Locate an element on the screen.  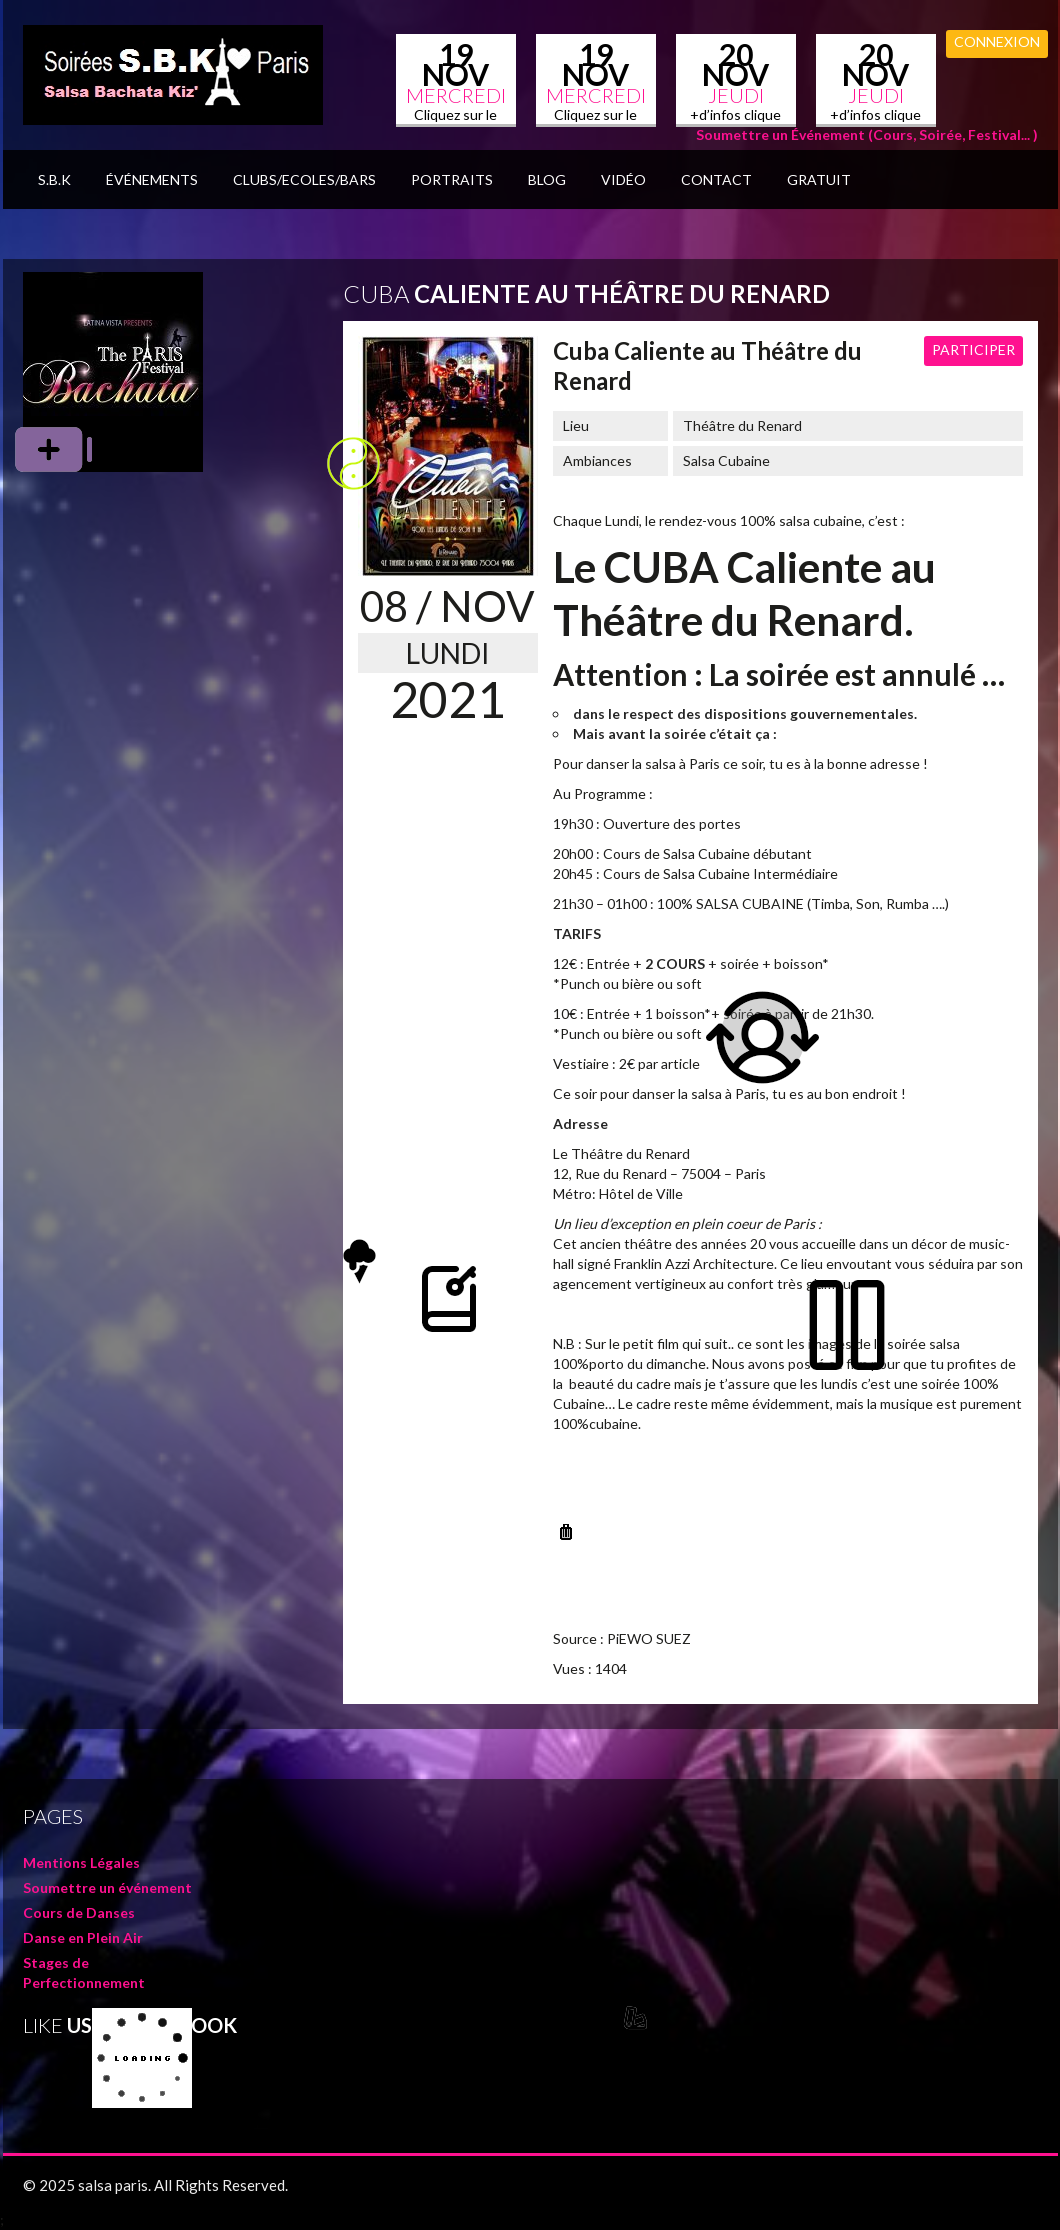
browse dessert or ice cream options is located at coordinates (359, 1261).